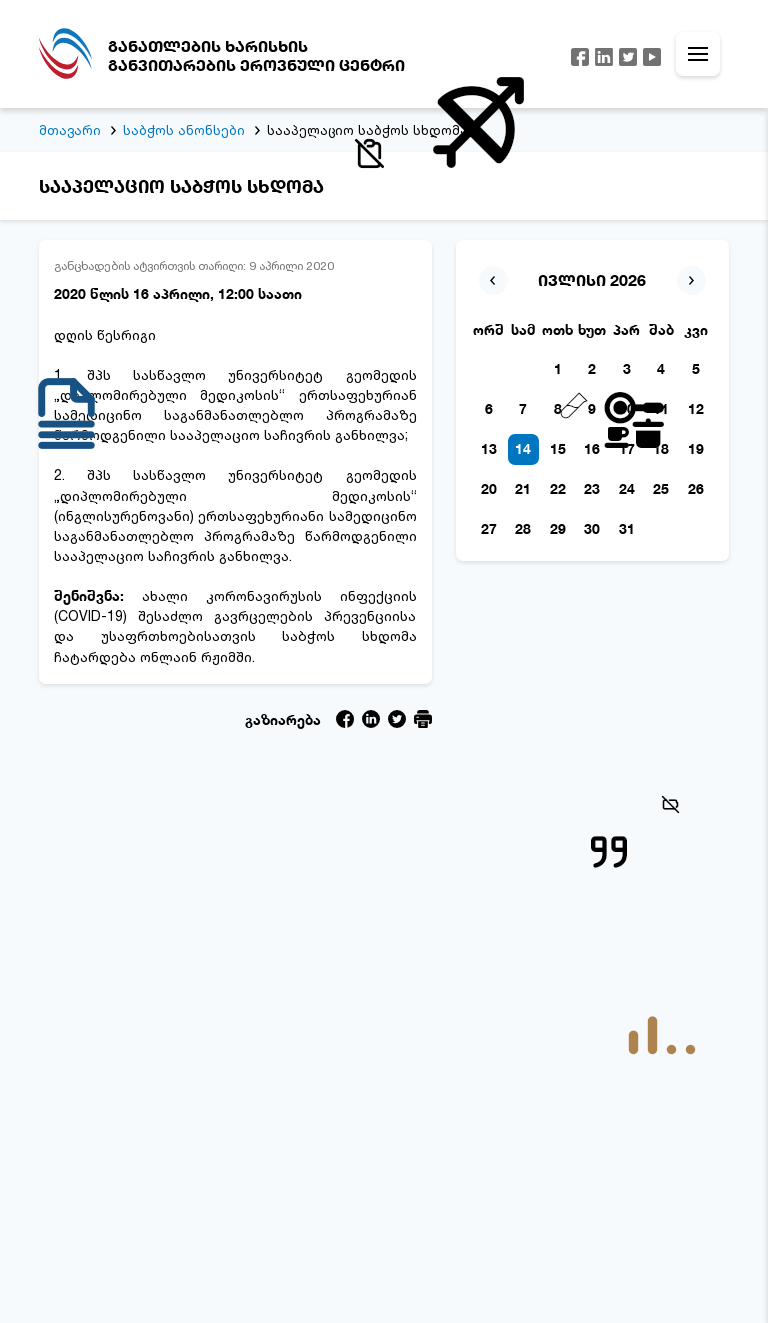 This screenshot has width=768, height=1323. What do you see at coordinates (636, 420) in the screenshot?
I see `browse kitchen and cooking tools` at bounding box center [636, 420].